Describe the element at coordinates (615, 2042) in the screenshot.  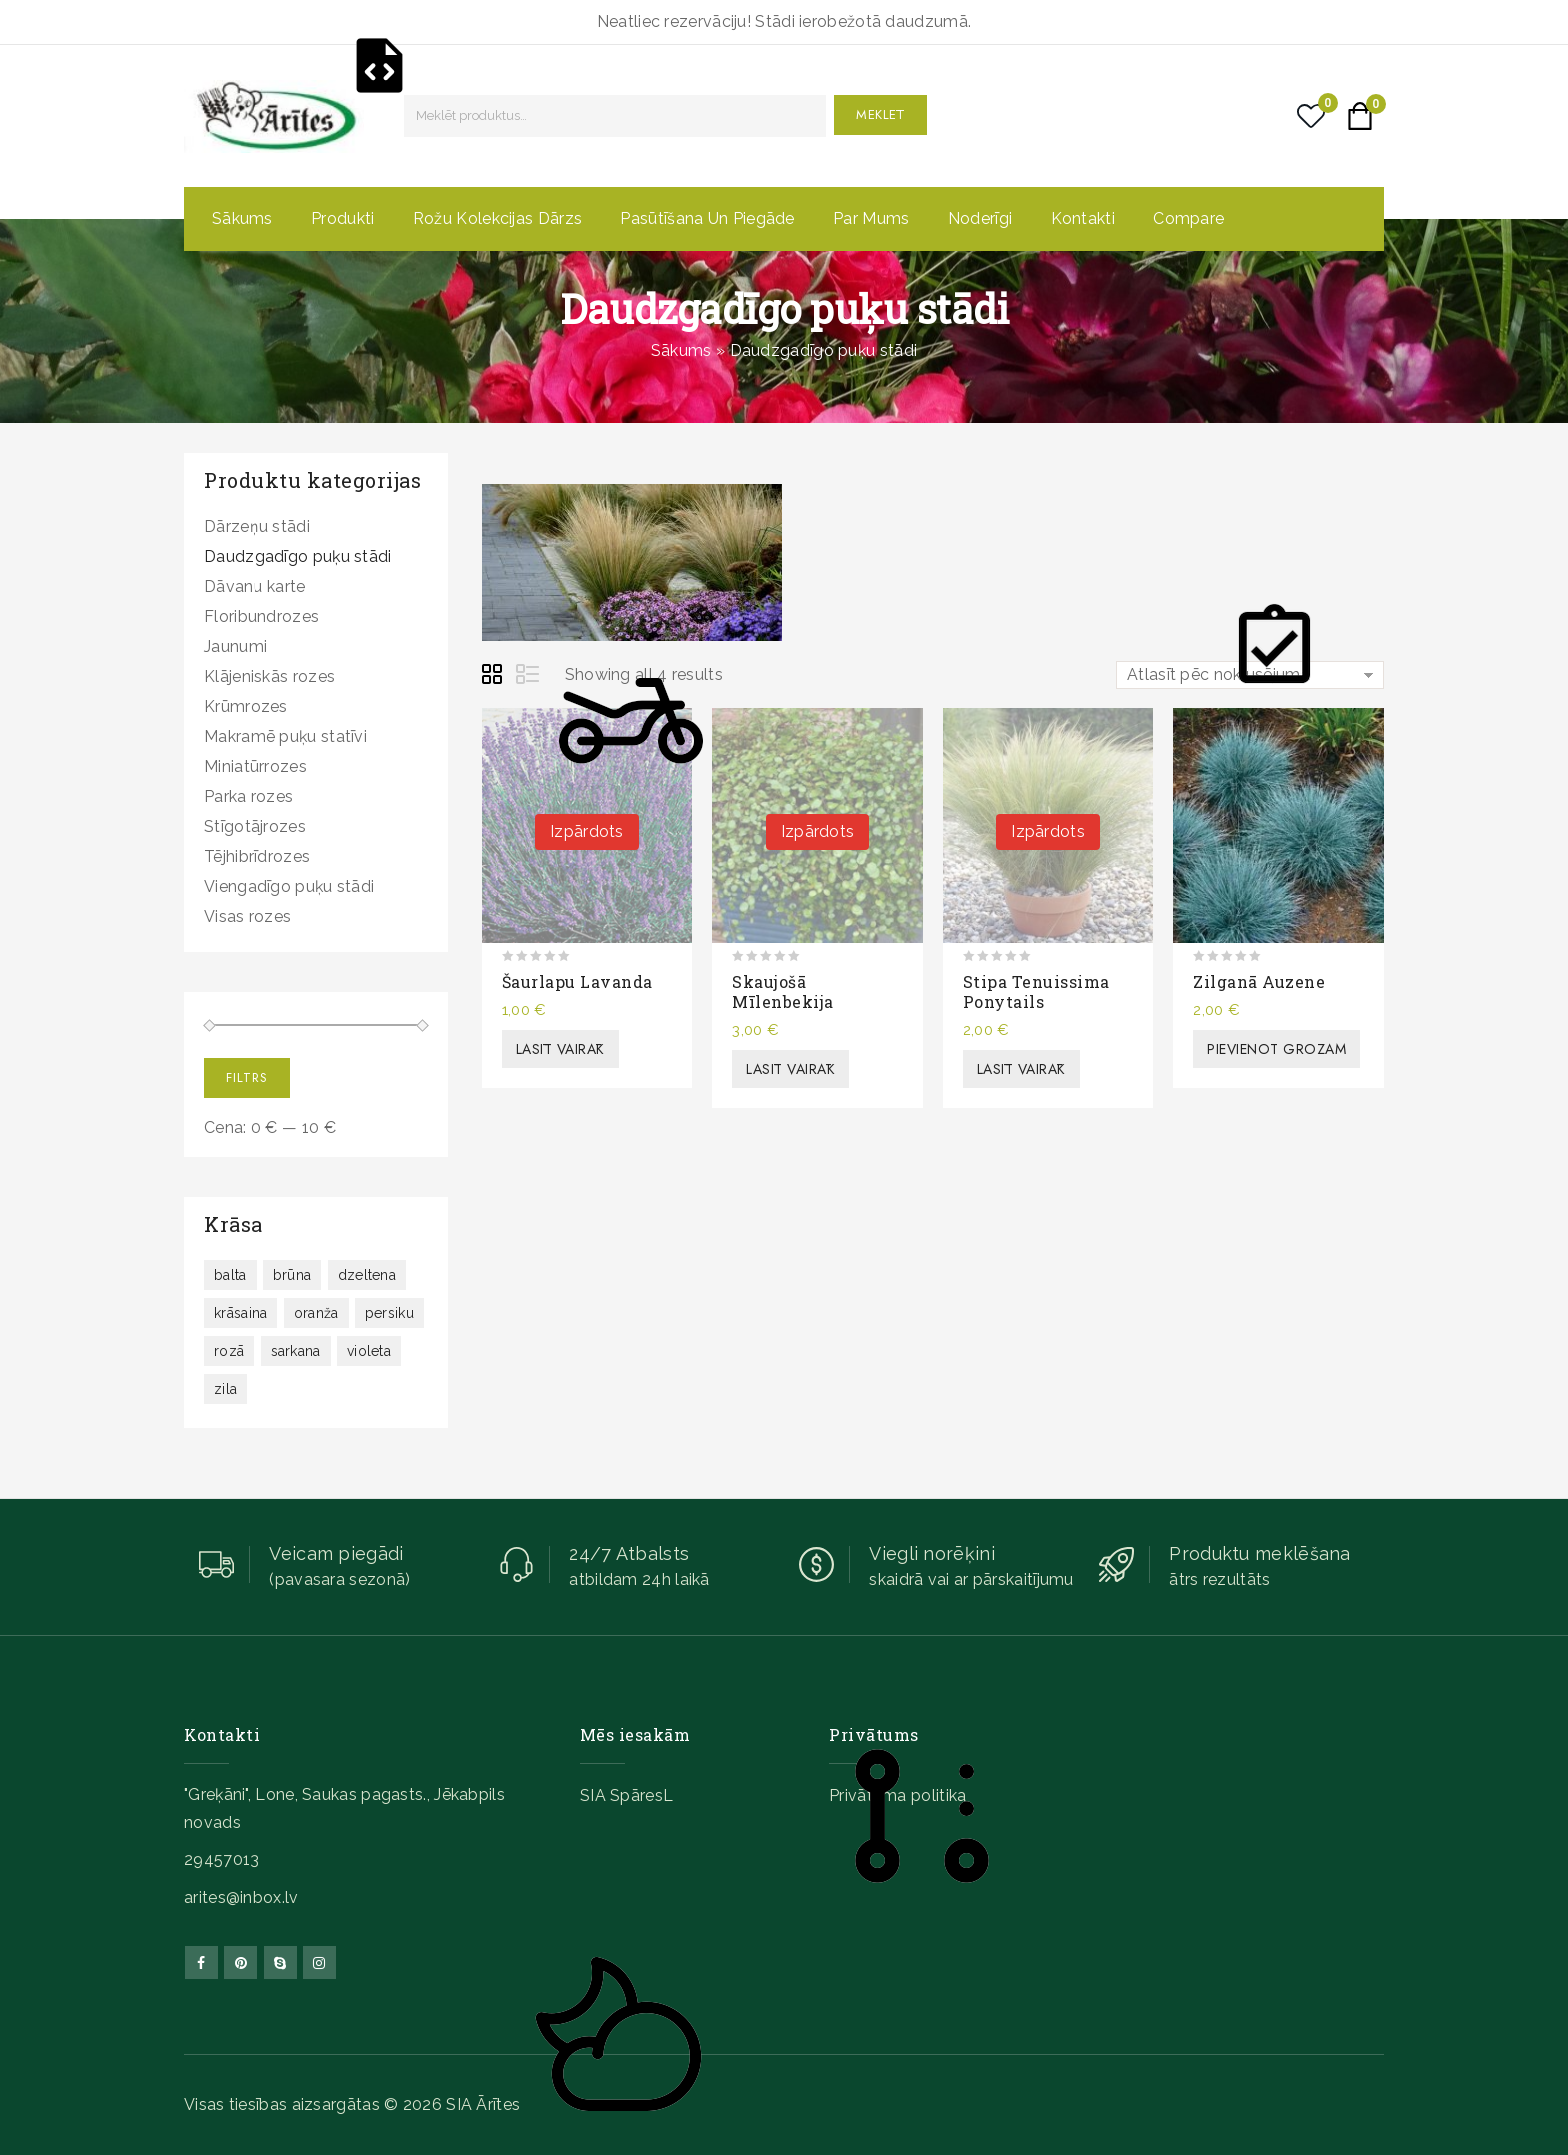
I see `indicates nighttime or evening weather conditions` at that location.